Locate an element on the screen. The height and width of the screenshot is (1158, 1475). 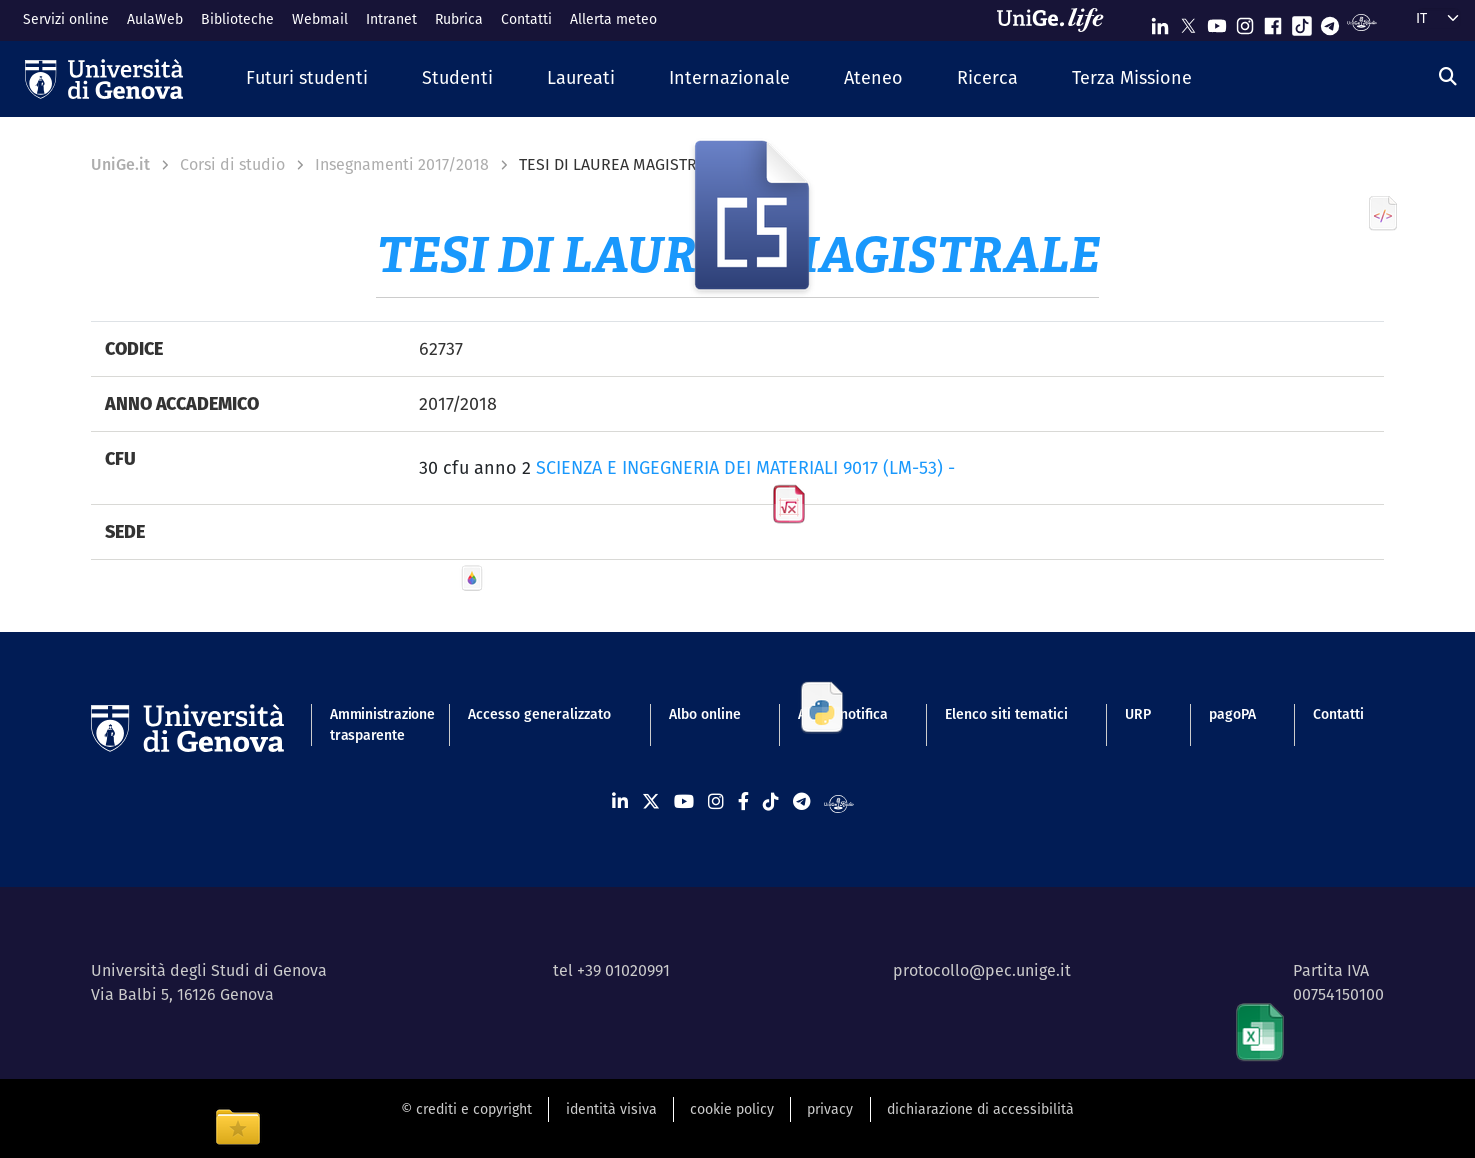
access your bookmarked or favorite files is located at coordinates (238, 1127).